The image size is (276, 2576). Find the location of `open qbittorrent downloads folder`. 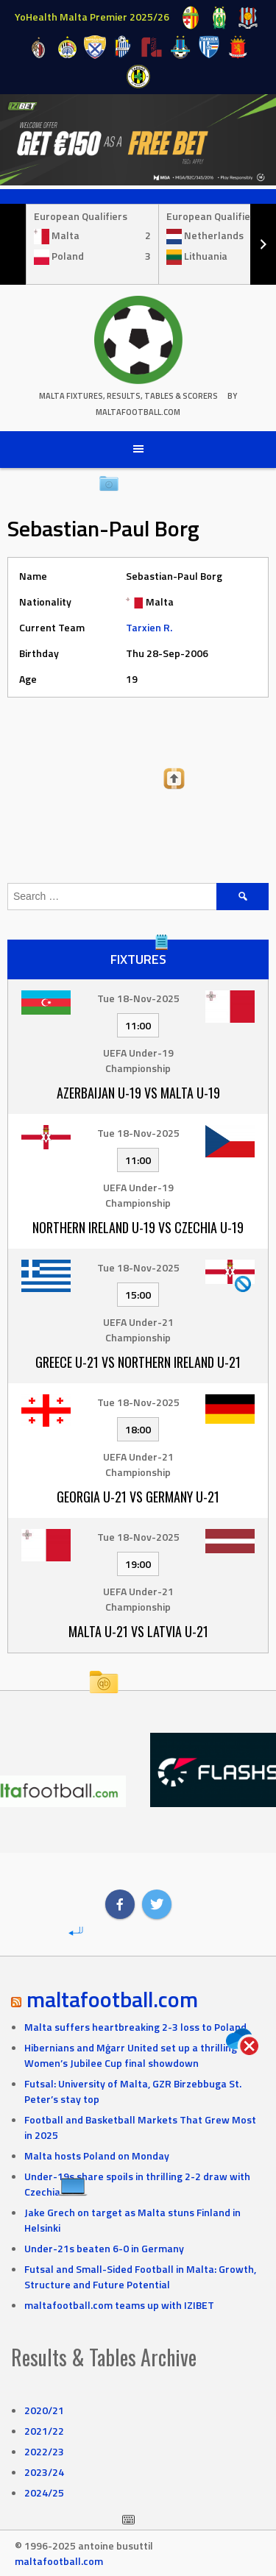

open qbittorrent downloads folder is located at coordinates (104, 1683).